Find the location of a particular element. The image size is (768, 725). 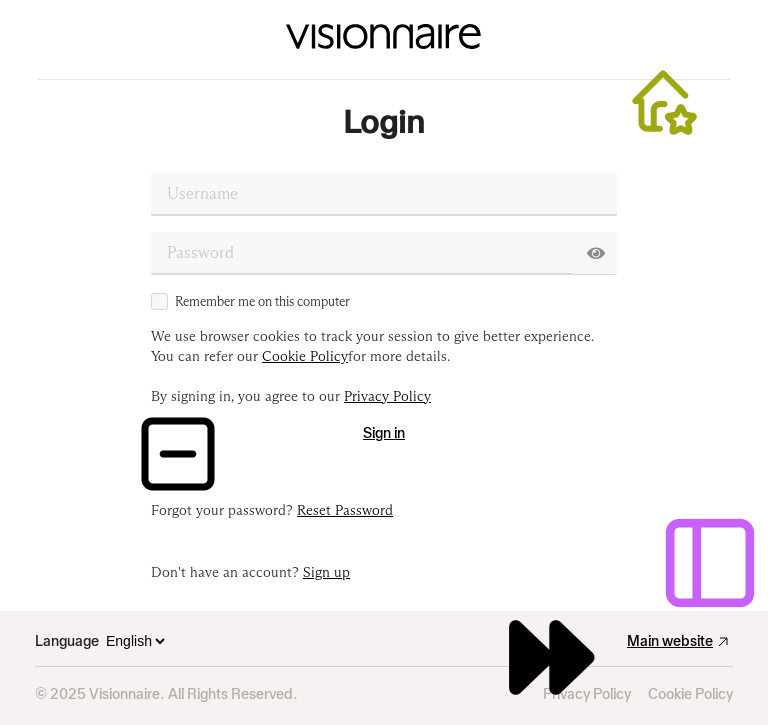

toggle the sidebar panel is located at coordinates (710, 563).